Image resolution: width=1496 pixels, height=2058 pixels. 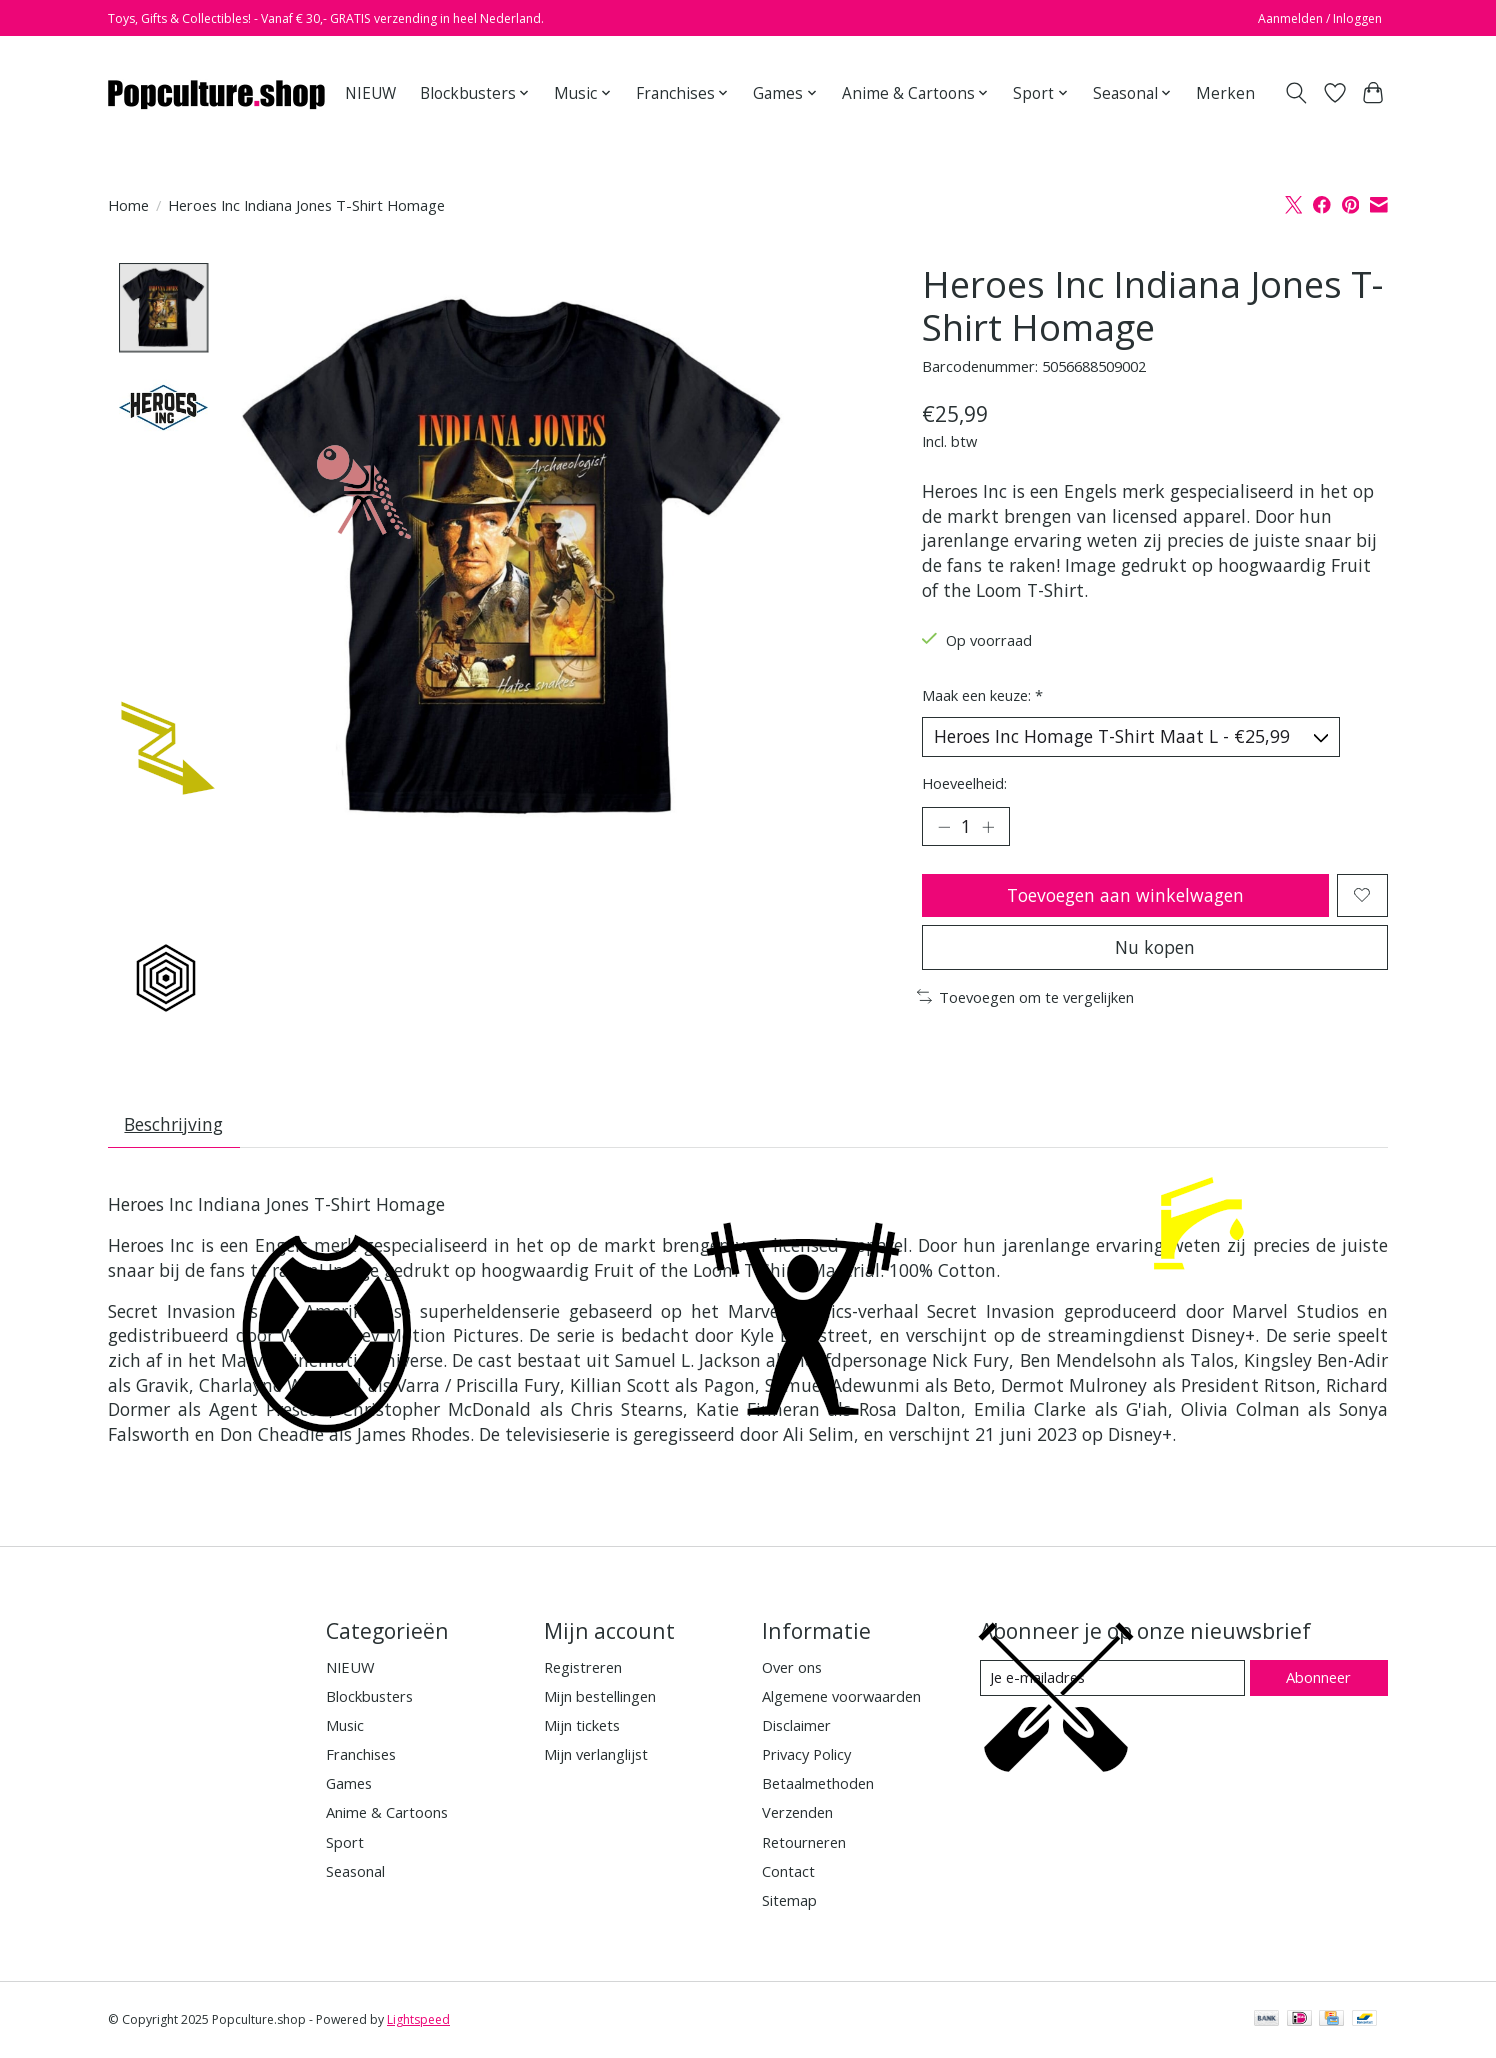 What do you see at coordinates (364, 492) in the screenshot?
I see `select machine gun weapon in game` at bounding box center [364, 492].